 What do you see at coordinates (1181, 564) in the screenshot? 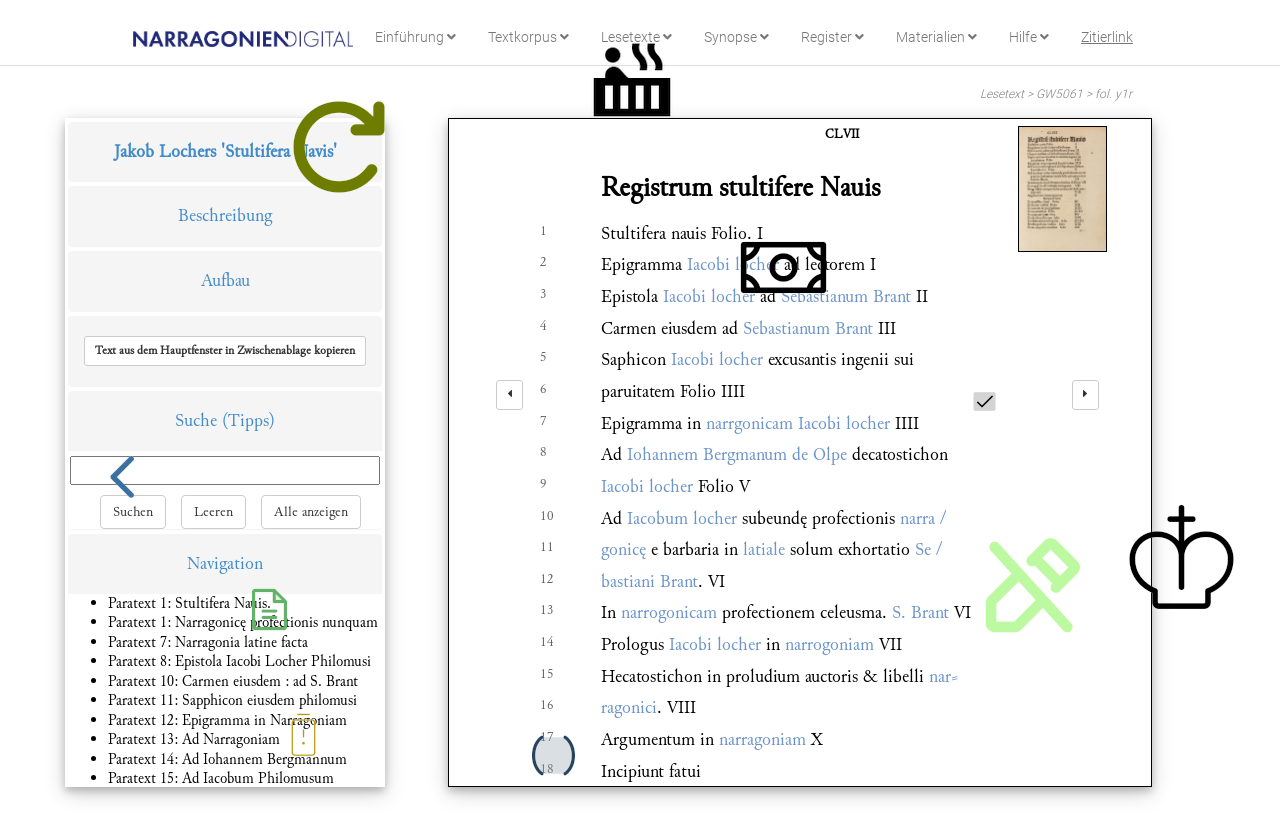
I see `indicates premium or royal status` at bounding box center [1181, 564].